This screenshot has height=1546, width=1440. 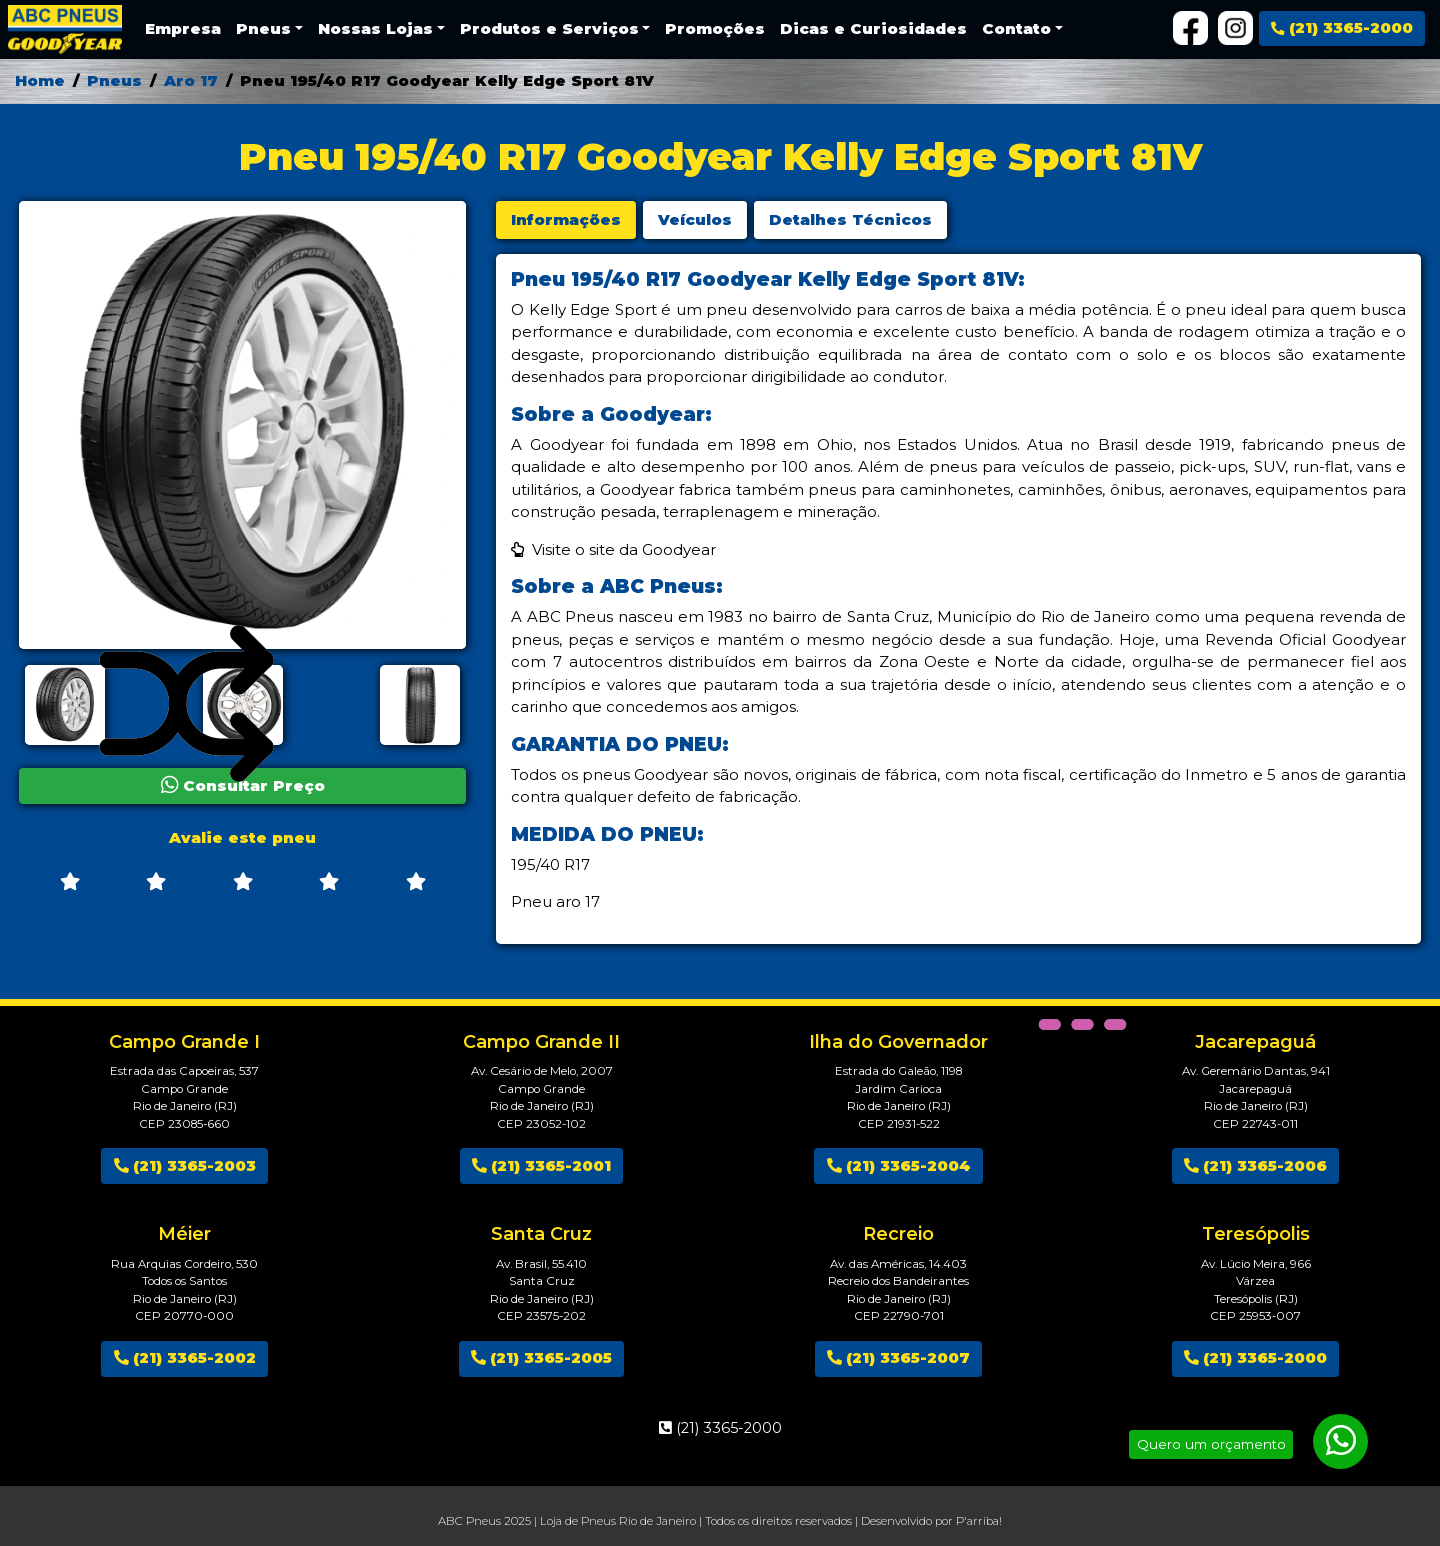 What do you see at coordinates (1082, 1024) in the screenshot?
I see `indicates a dashed line or border style option` at bounding box center [1082, 1024].